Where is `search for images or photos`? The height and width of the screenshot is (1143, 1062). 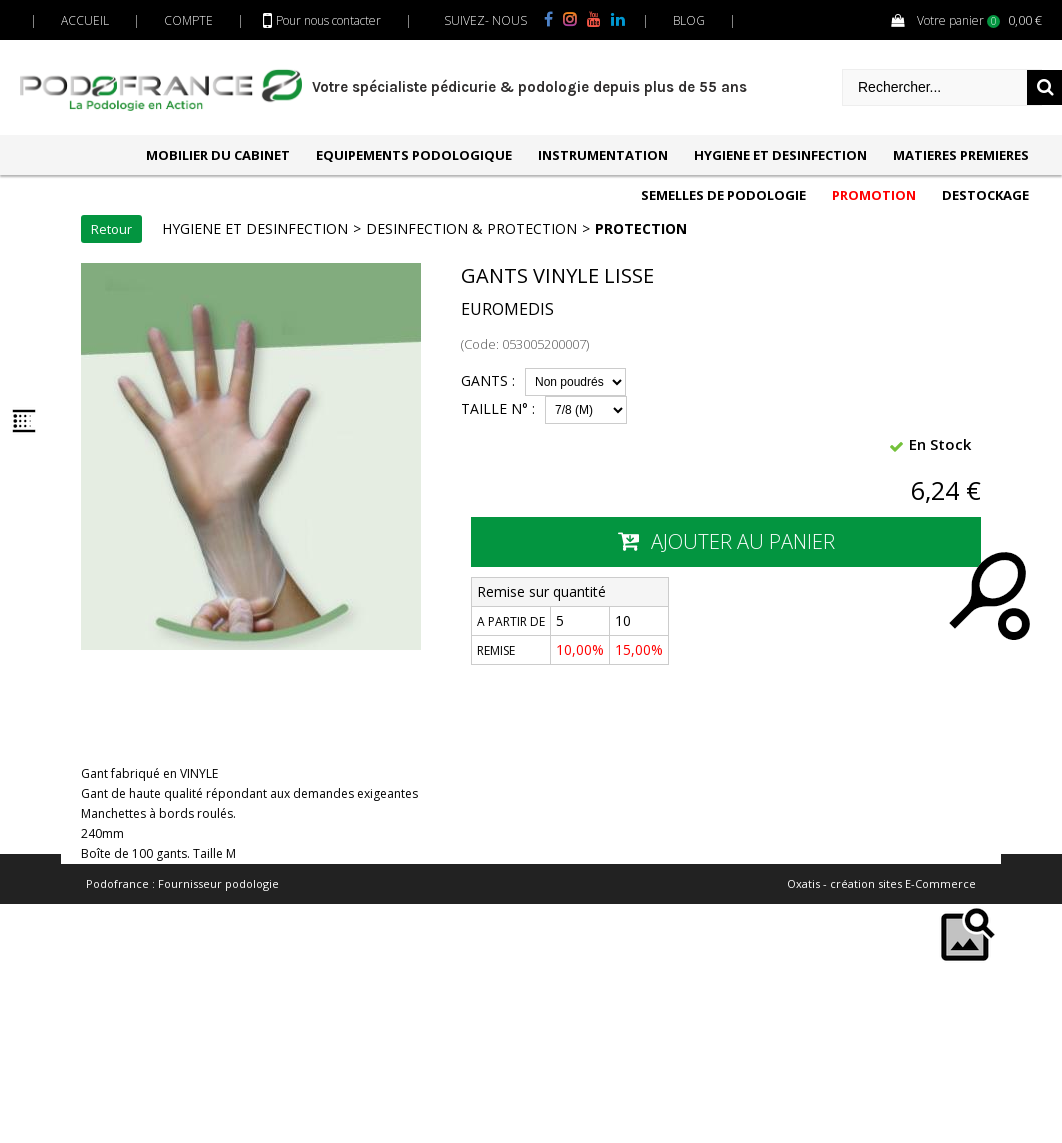 search for images or photos is located at coordinates (967, 934).